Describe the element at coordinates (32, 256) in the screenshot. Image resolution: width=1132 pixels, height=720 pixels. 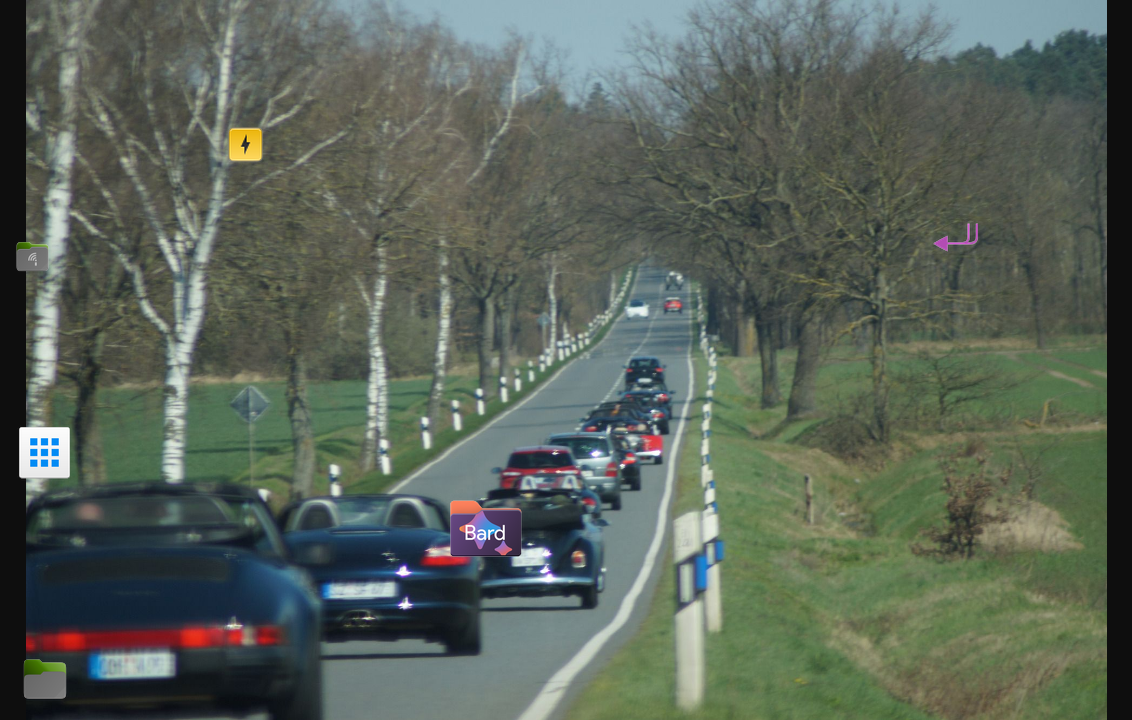
I see `open insync cloud sync folder` at that location.